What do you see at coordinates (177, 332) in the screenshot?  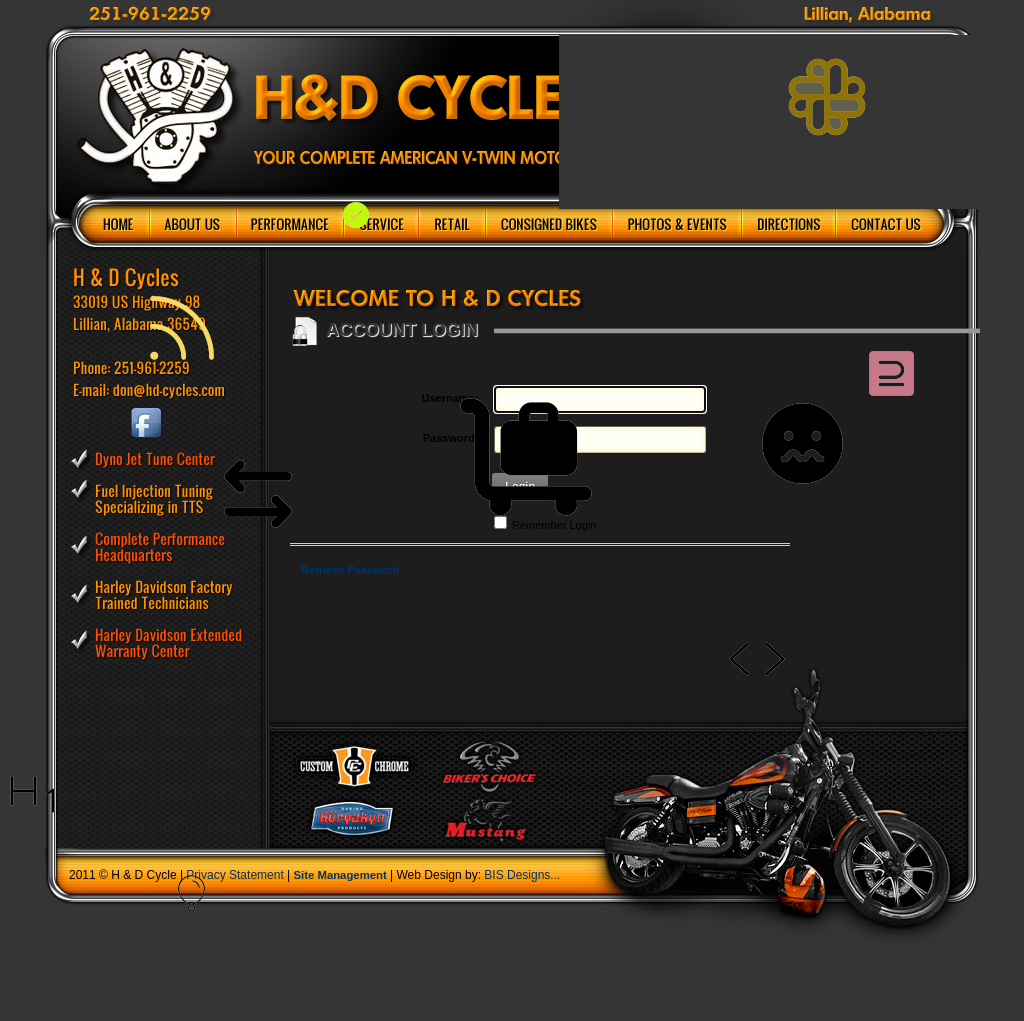 I see `subscribe to RSS feed` at bounding box center [177, 332].